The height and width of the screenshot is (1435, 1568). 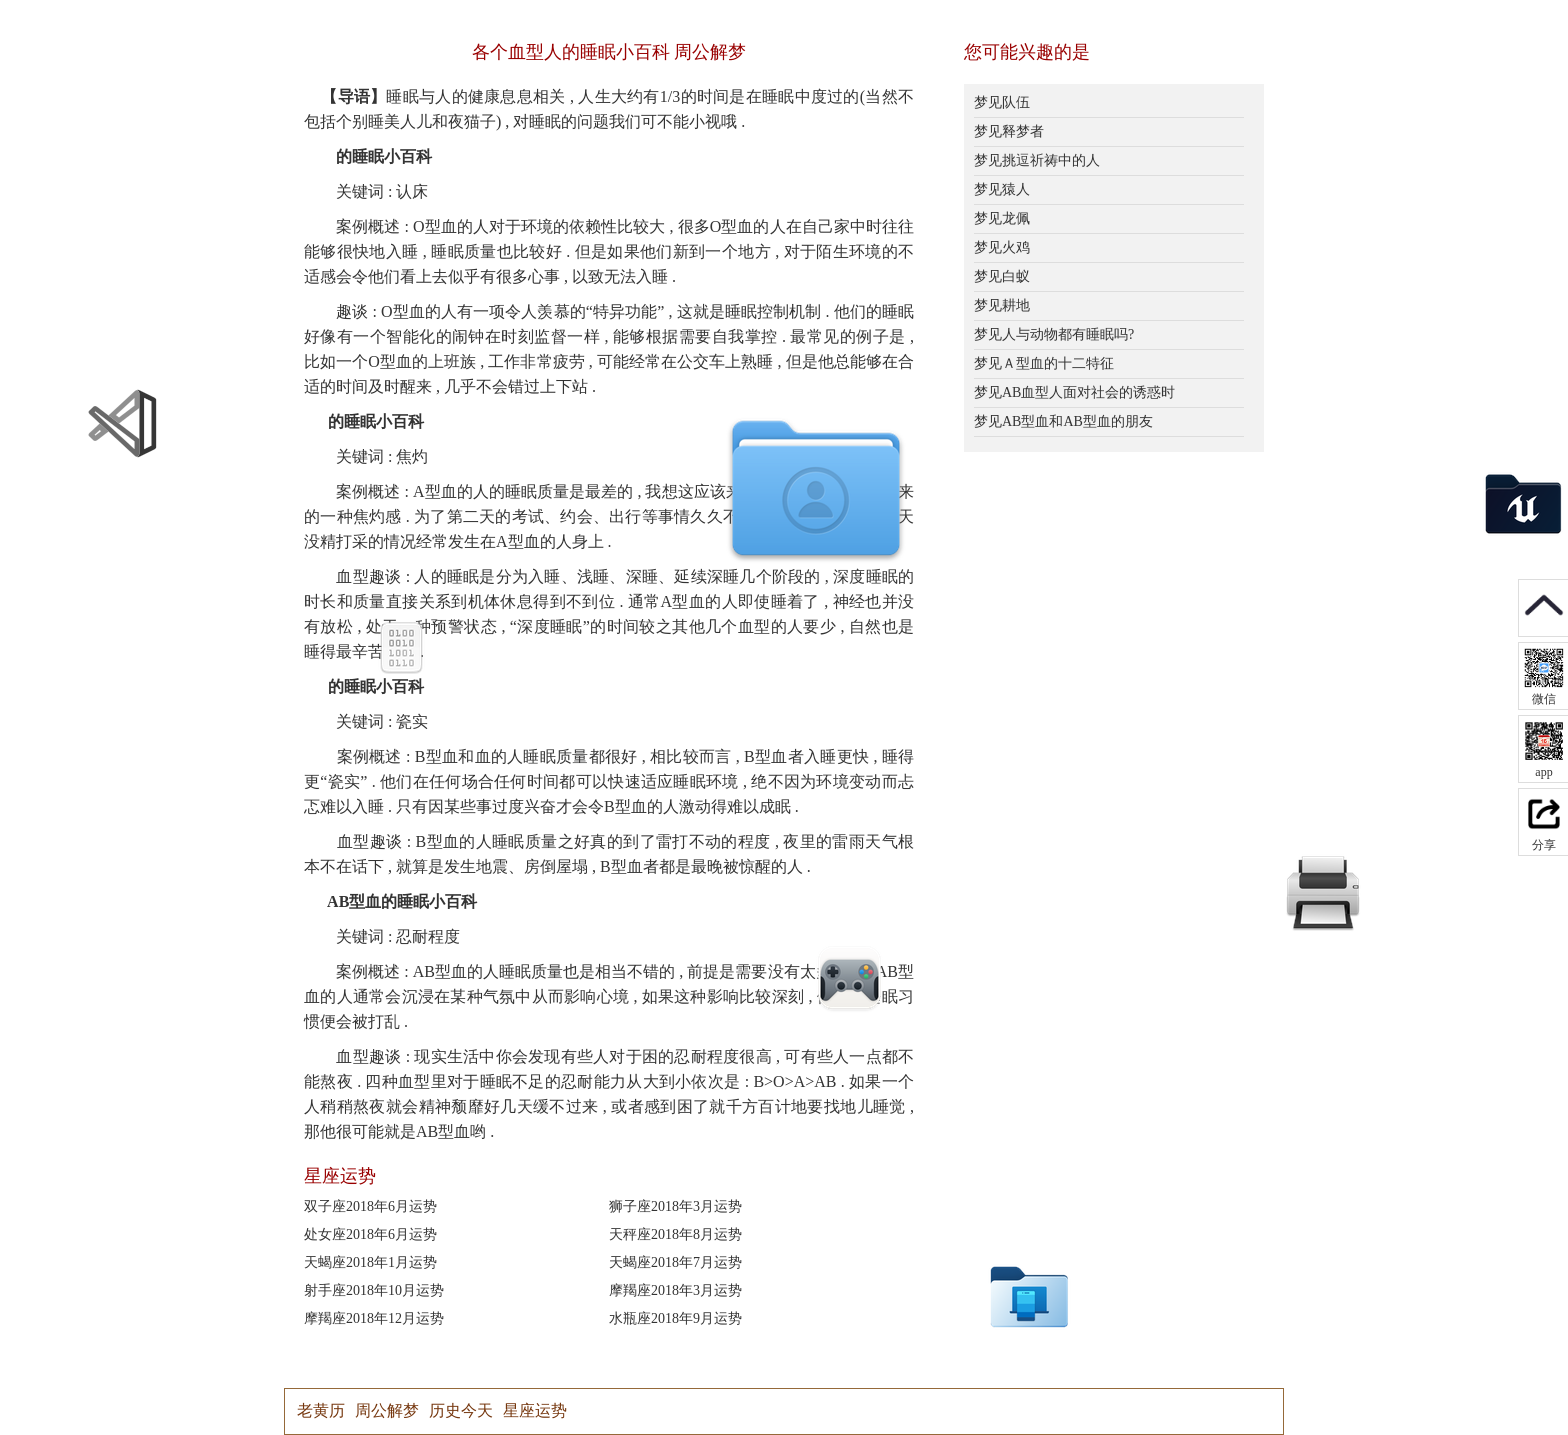 I want to click on open visual studio code, so click(x=122, y=423).